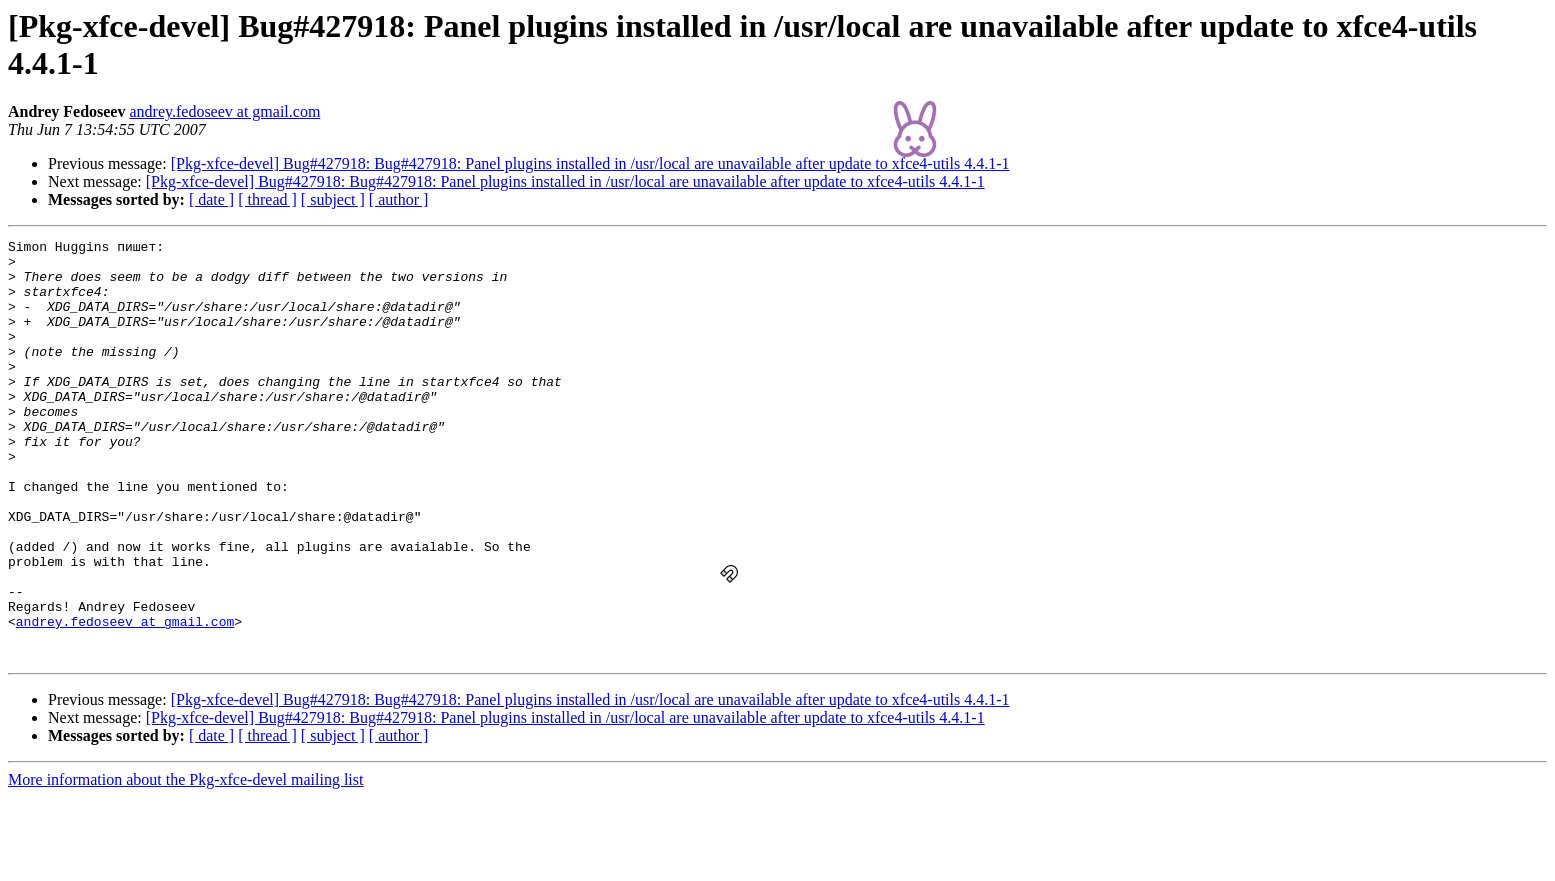 The width and height of the screenshot is (1555, 881). What do you see at coordinates (729, 573) in the screenshot?
I see `attract or pin related items together` at bounding box center [729, 573].